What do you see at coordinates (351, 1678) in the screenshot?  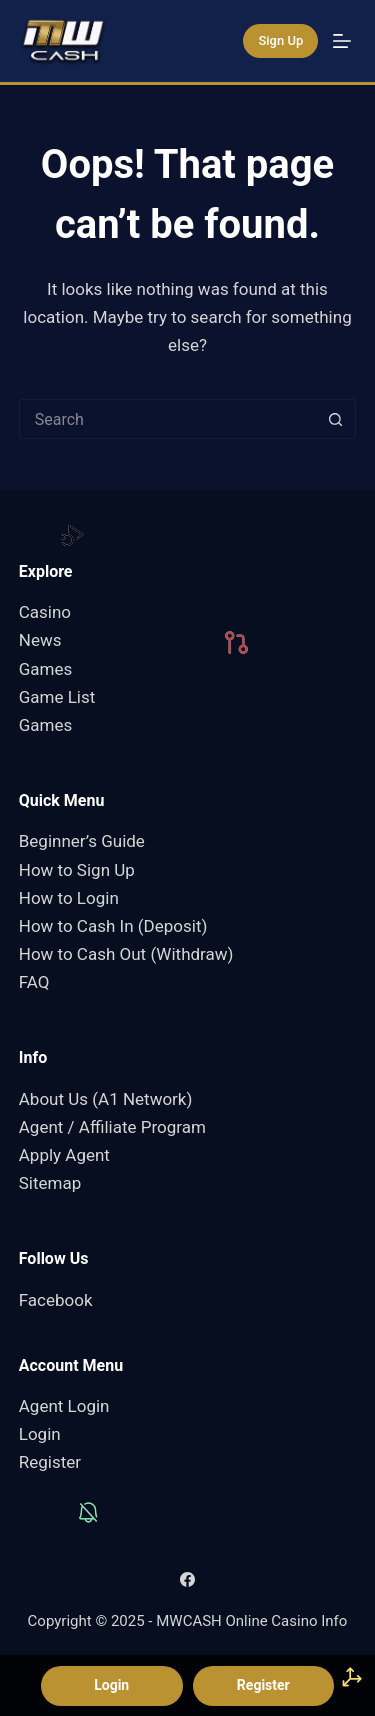 I see `switch to 3D view or coordinate system` at bounding box center [351, 1678].